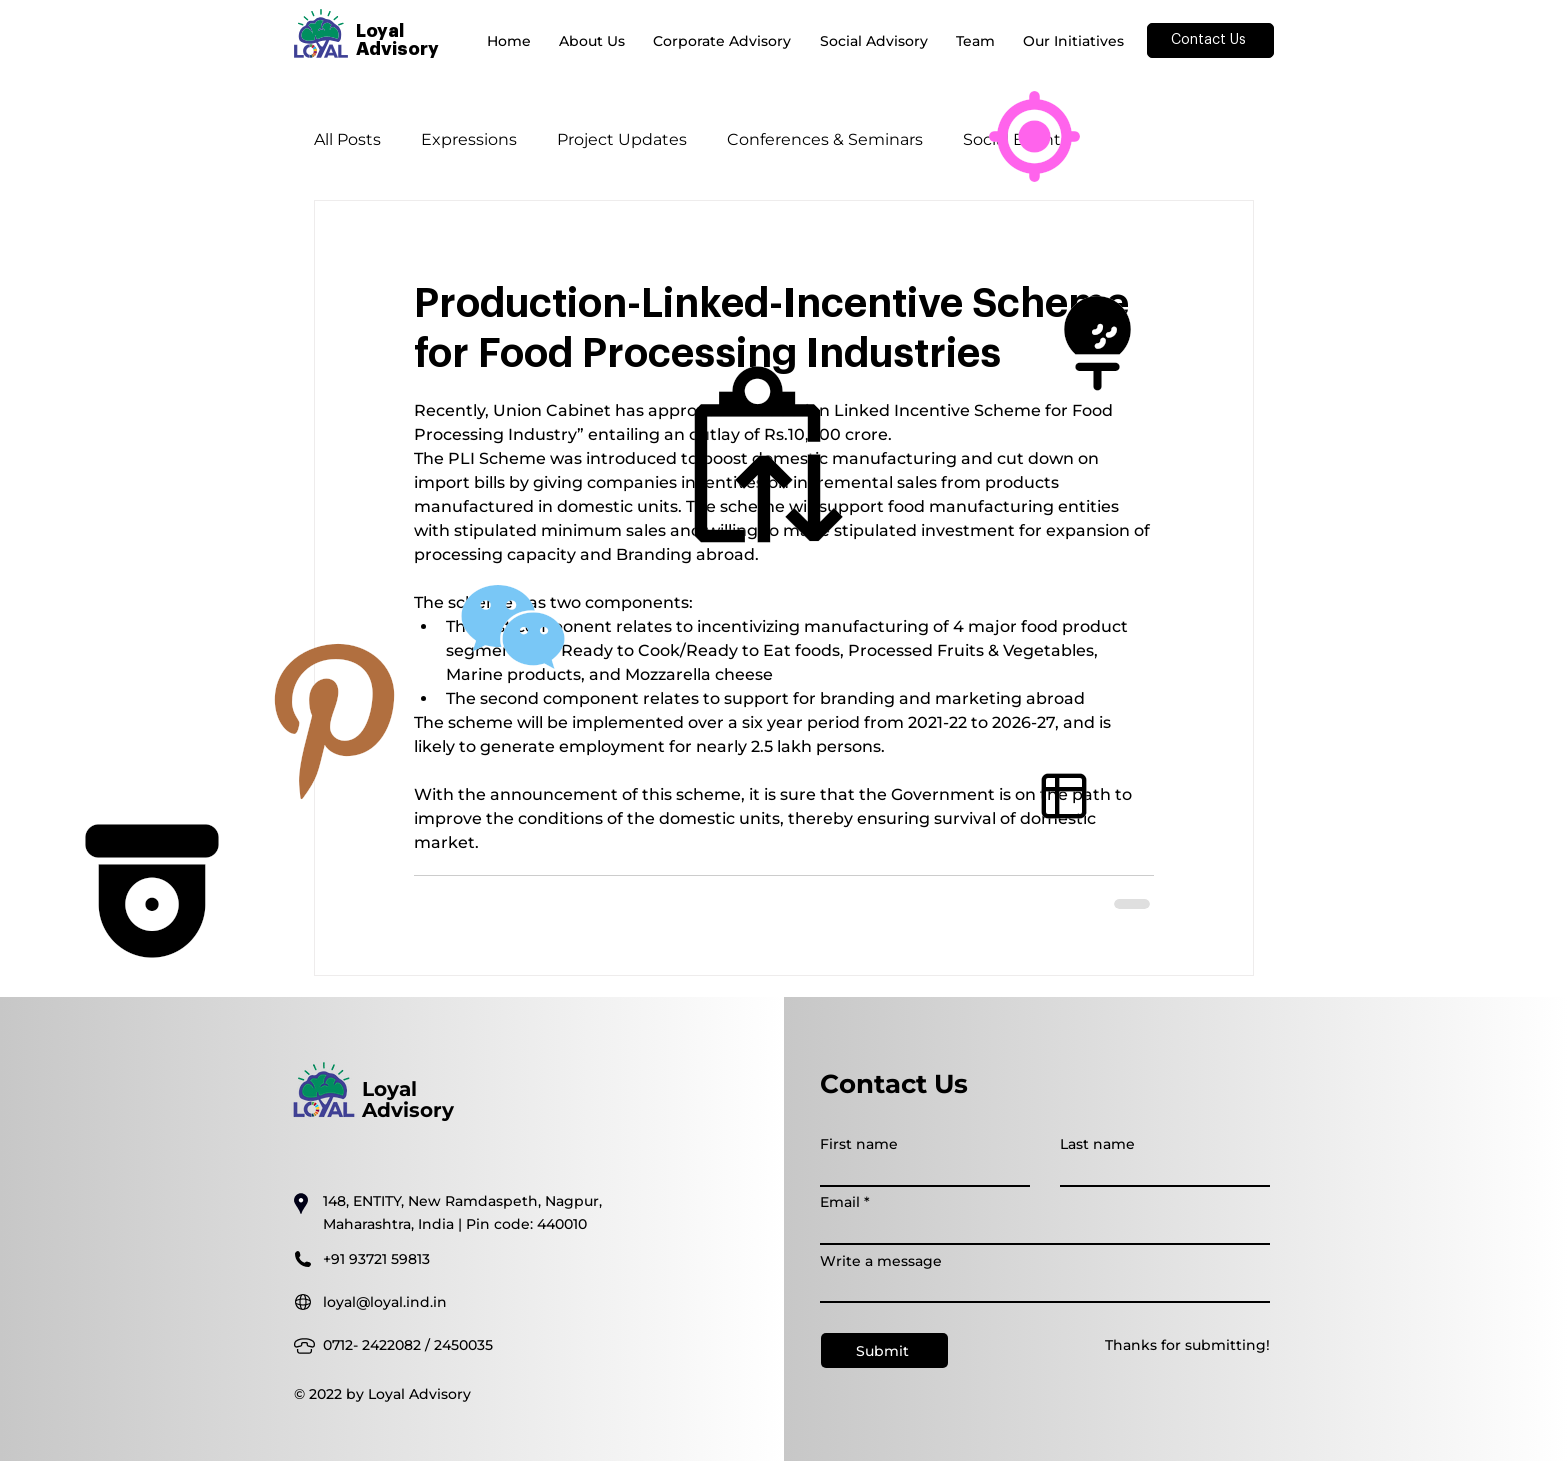 Image resolution: width=1568 pixels, height=1461 pixels. Describe the element at coordinates (152, 891) in the screenshot. I see `access security camera settings` at that location.